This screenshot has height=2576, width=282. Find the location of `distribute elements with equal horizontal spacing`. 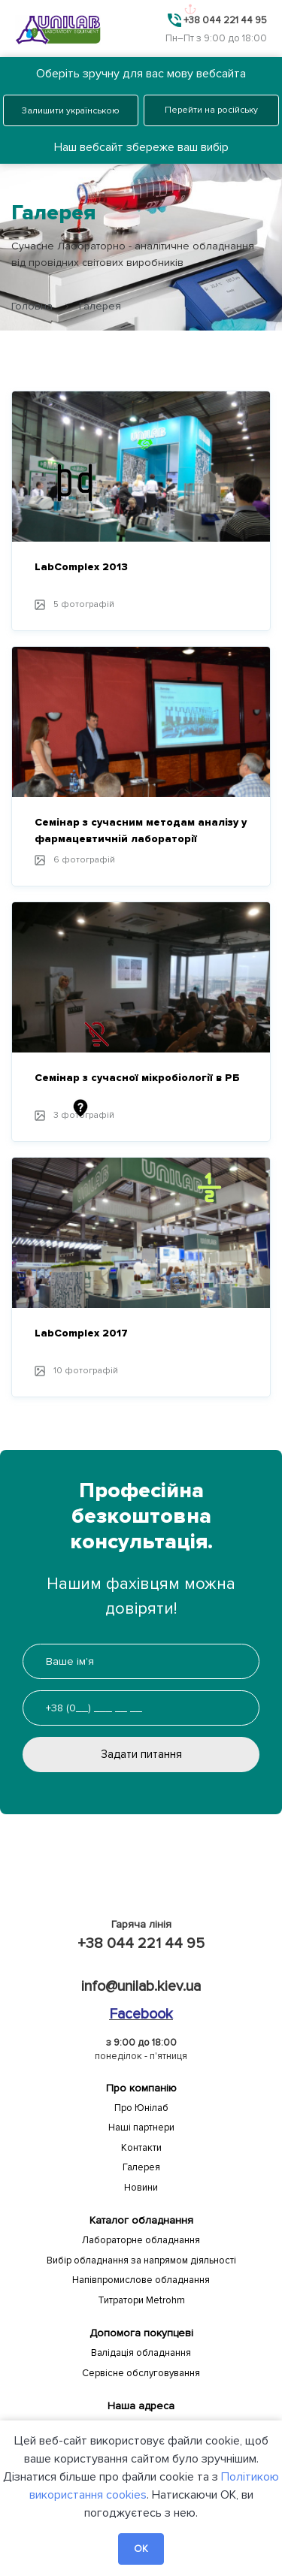

distribute elements with equal horizontal spacing is located at coordinates (74, 482).